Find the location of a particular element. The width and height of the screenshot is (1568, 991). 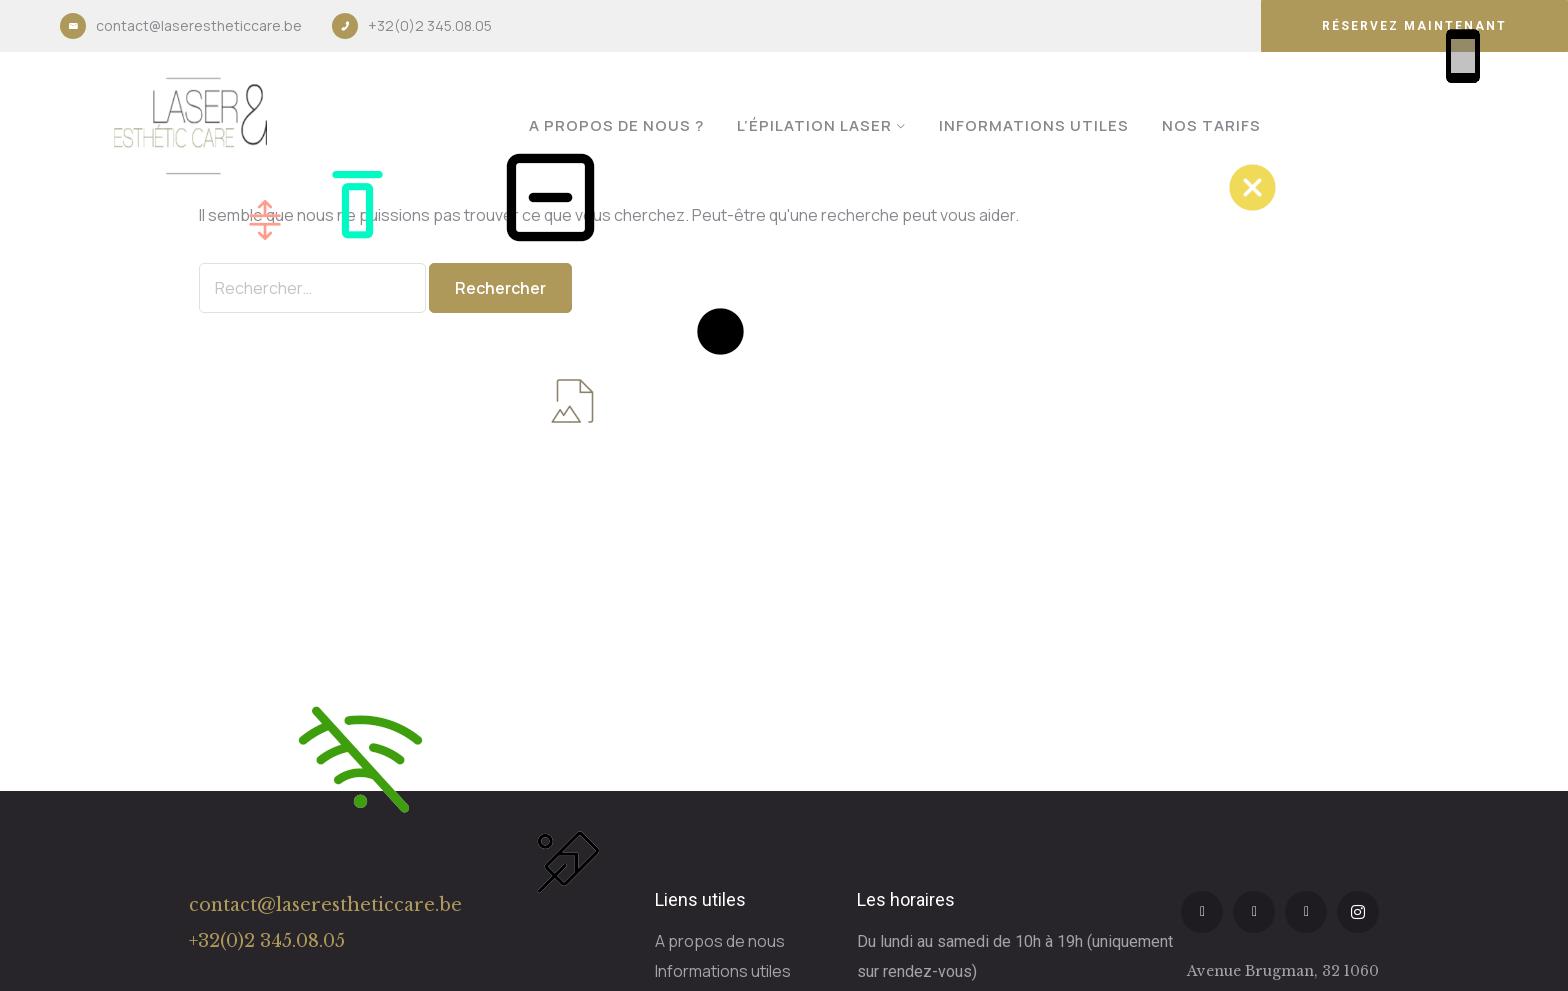

align selected element to the top is located at coordinates (357, 203).